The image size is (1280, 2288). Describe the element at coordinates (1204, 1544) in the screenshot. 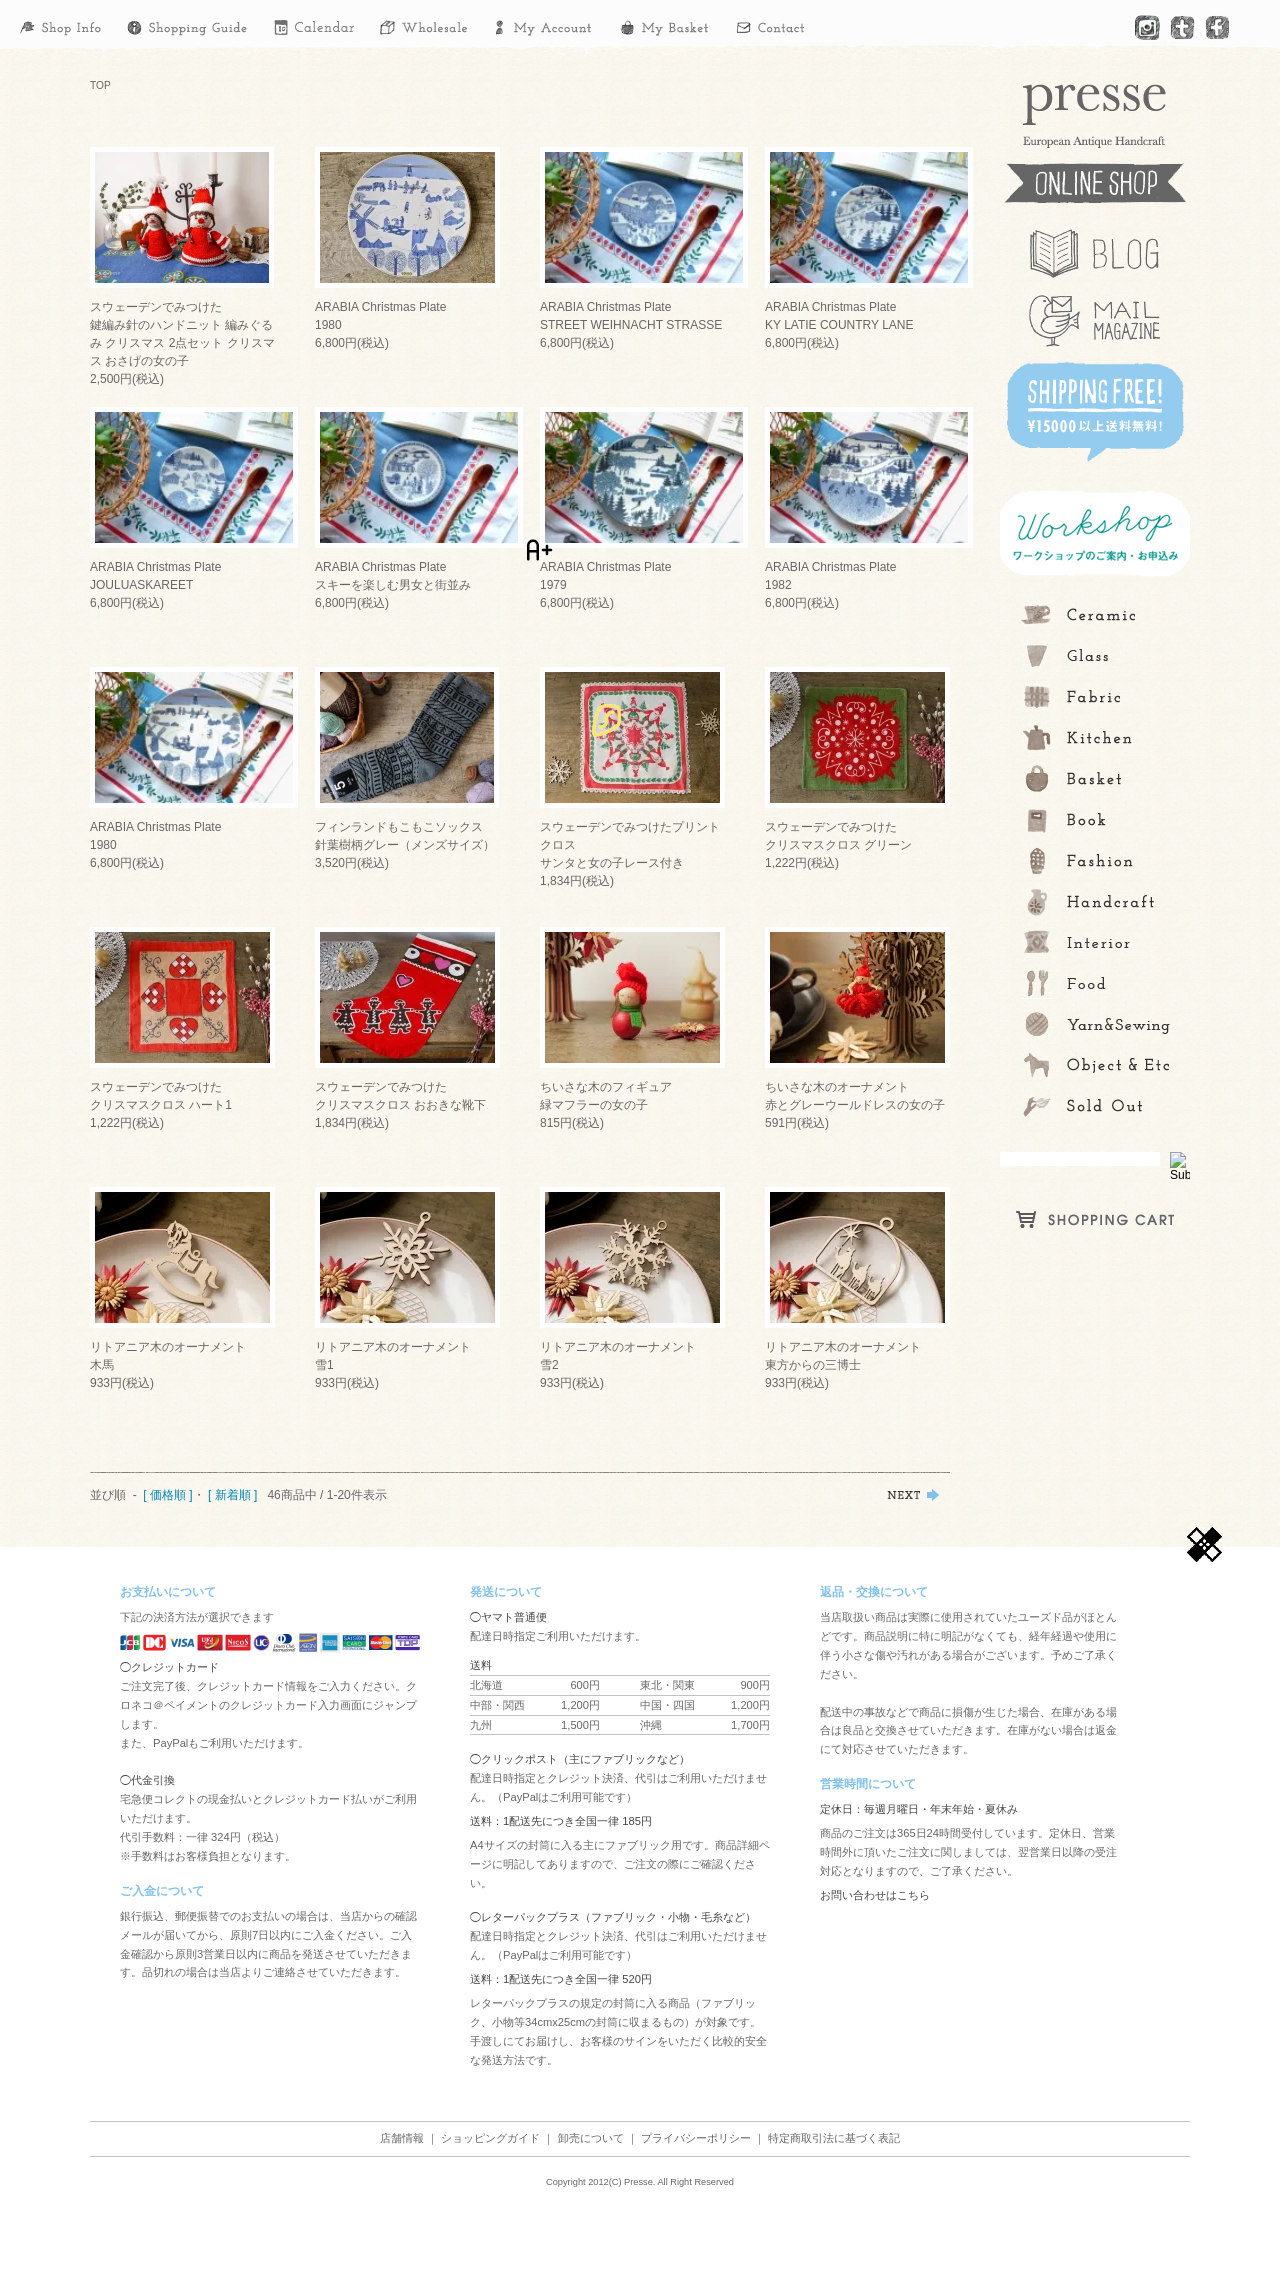

I see `apply healing or repair tool` at that location.